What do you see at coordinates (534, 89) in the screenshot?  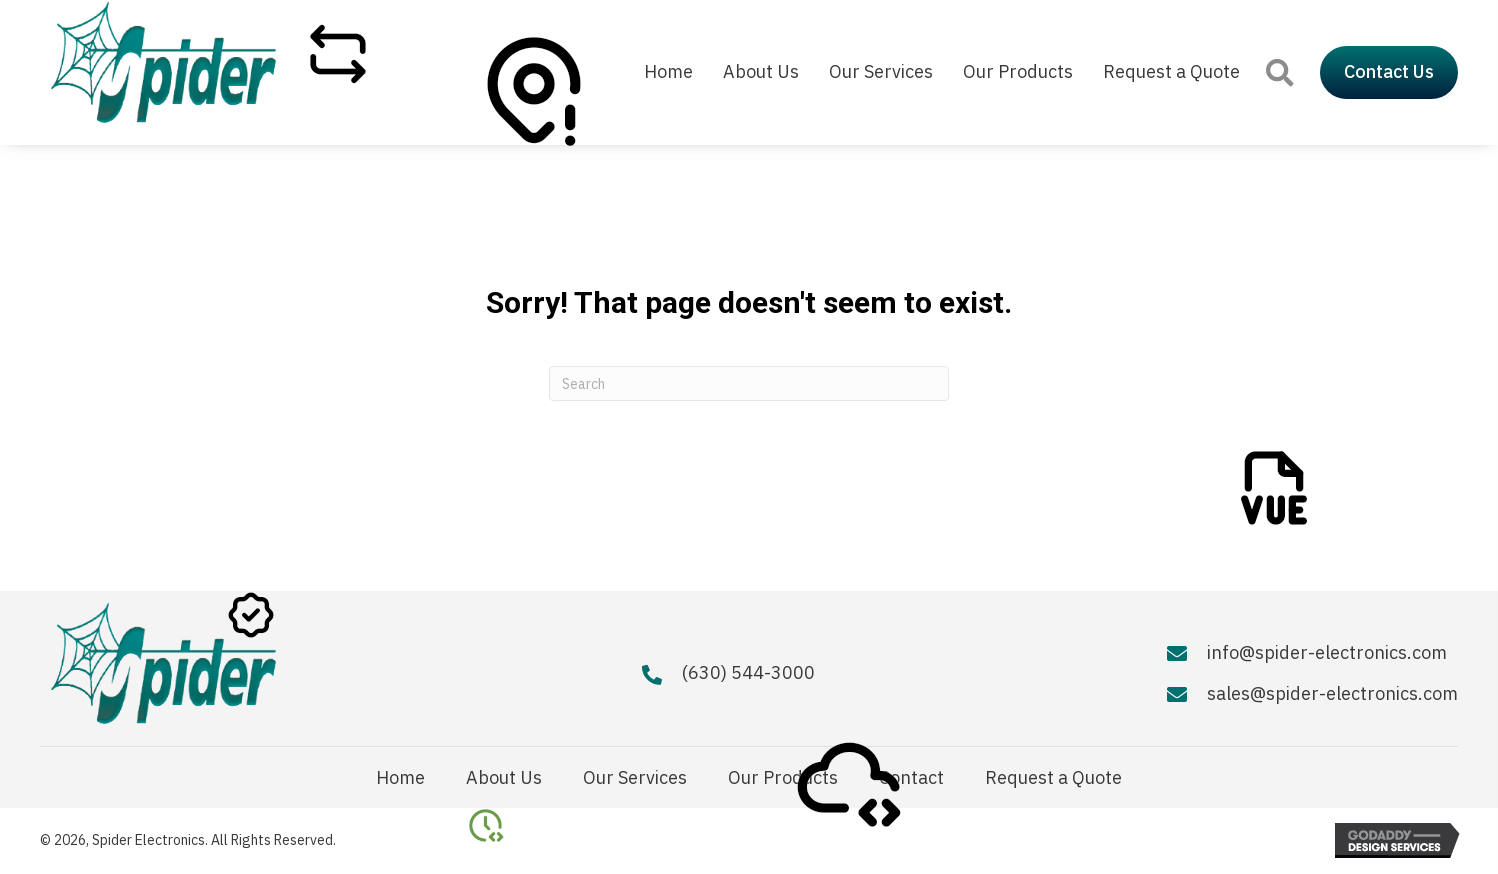 I see `location requires attention or has an issue` at bounding box center [534, 89].